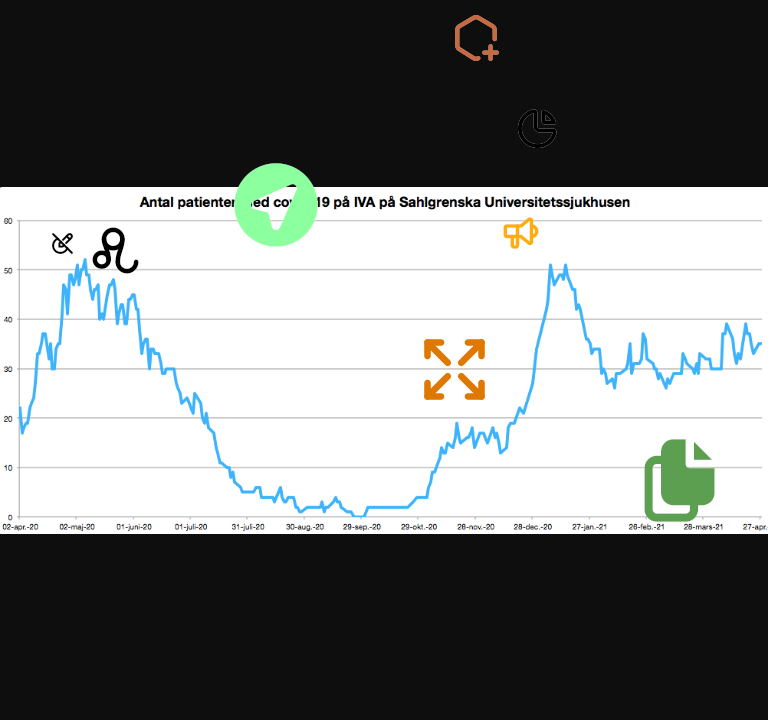 This screenshot has width=768, height=720. Describe the element at coordinates (115, 250) in the screenshot. I see `indicates leo zodiac sign` at that location.